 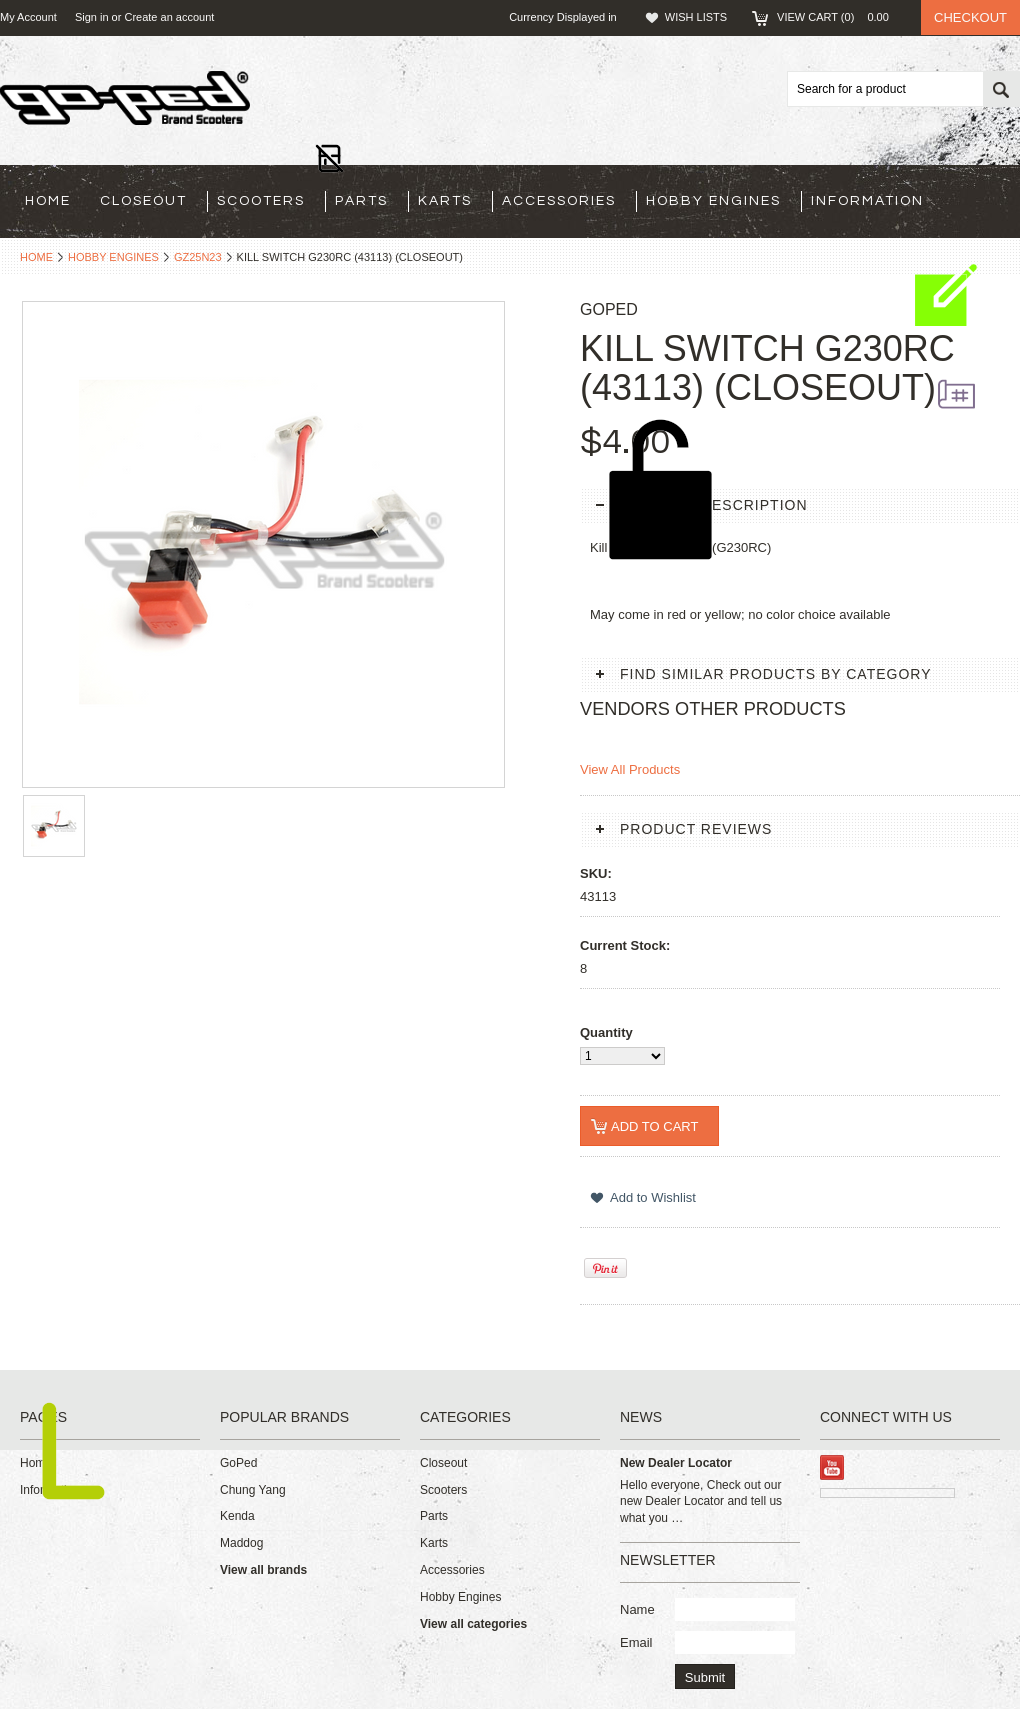 I want to click on indicates a label or list view option, so click(x=70, y=1451).